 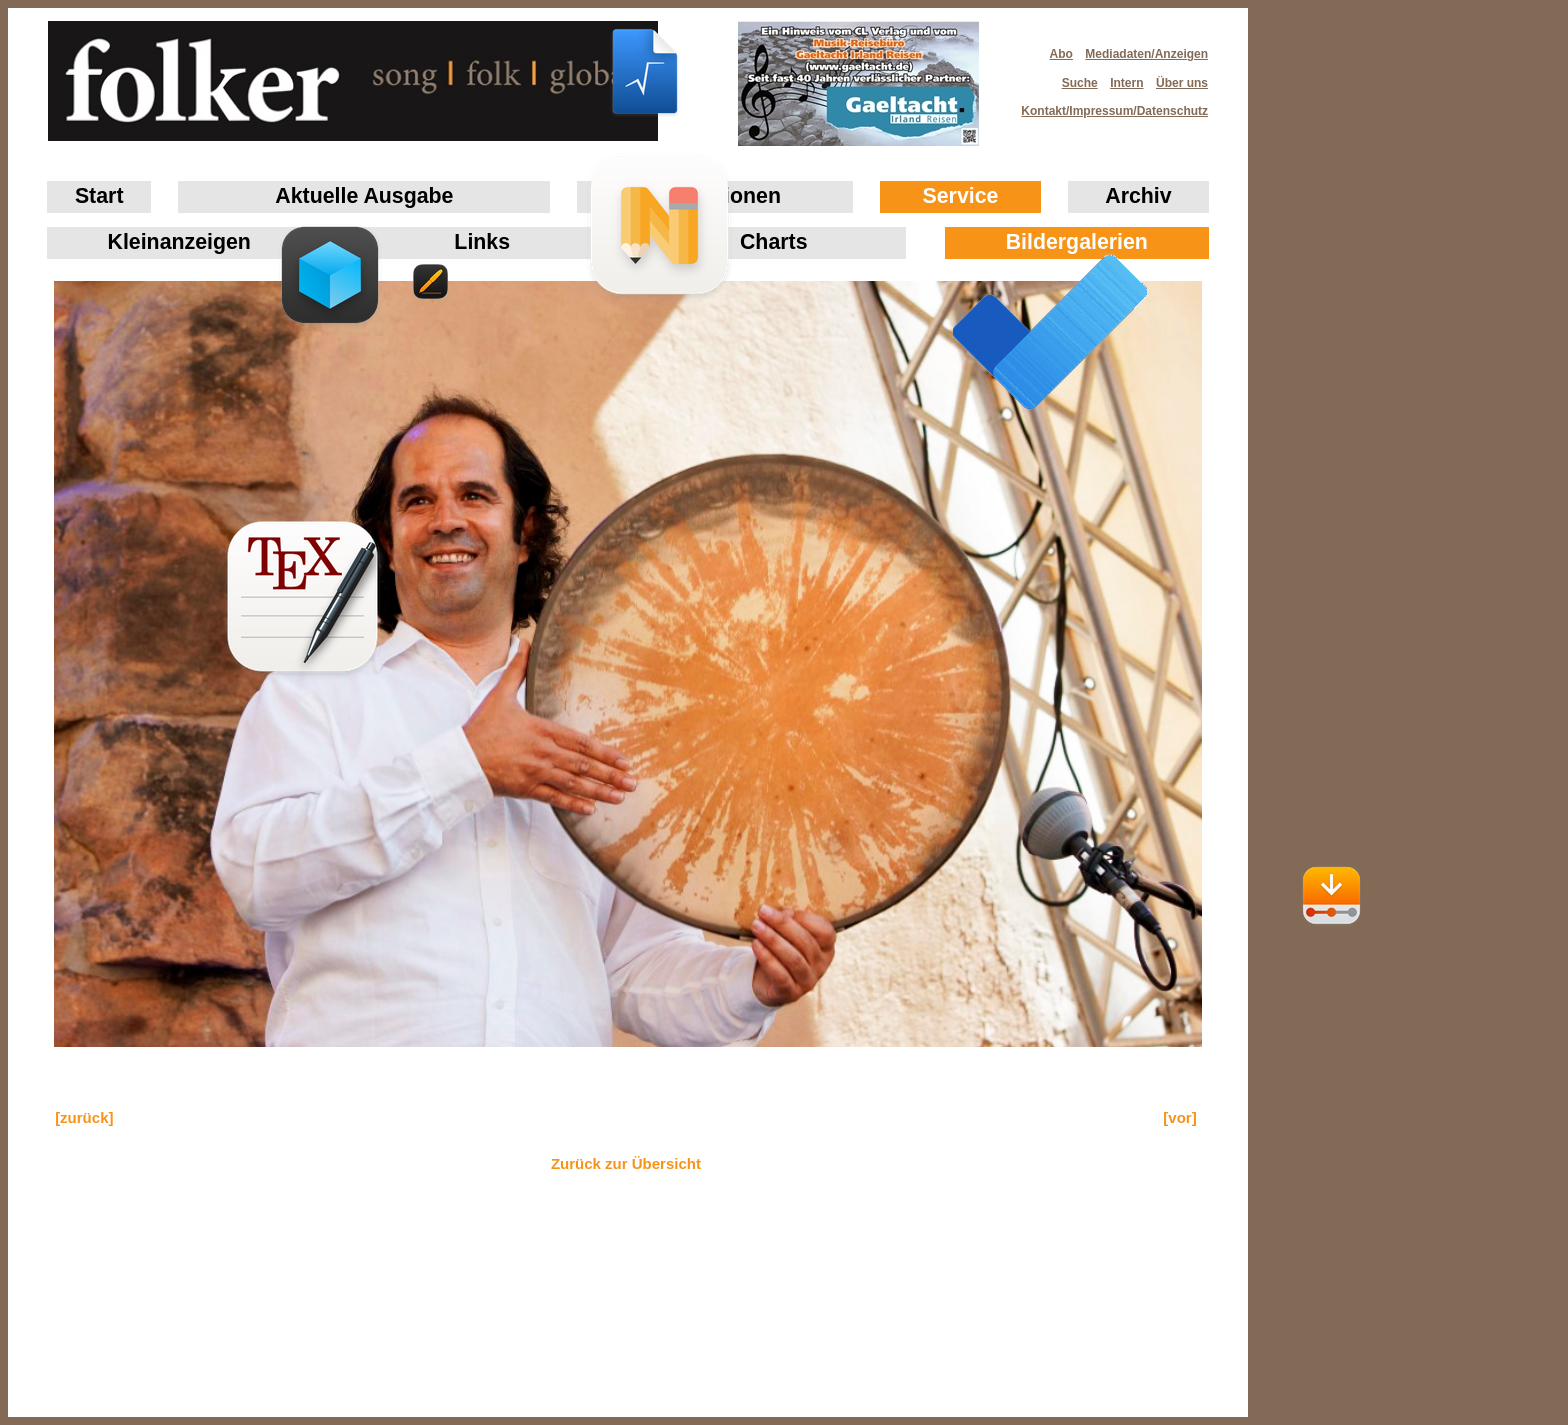 What do you see at coordinates (302, 596) in the screenshot?
I see `open texstudio latex editor` at bounding box center [302, 596].